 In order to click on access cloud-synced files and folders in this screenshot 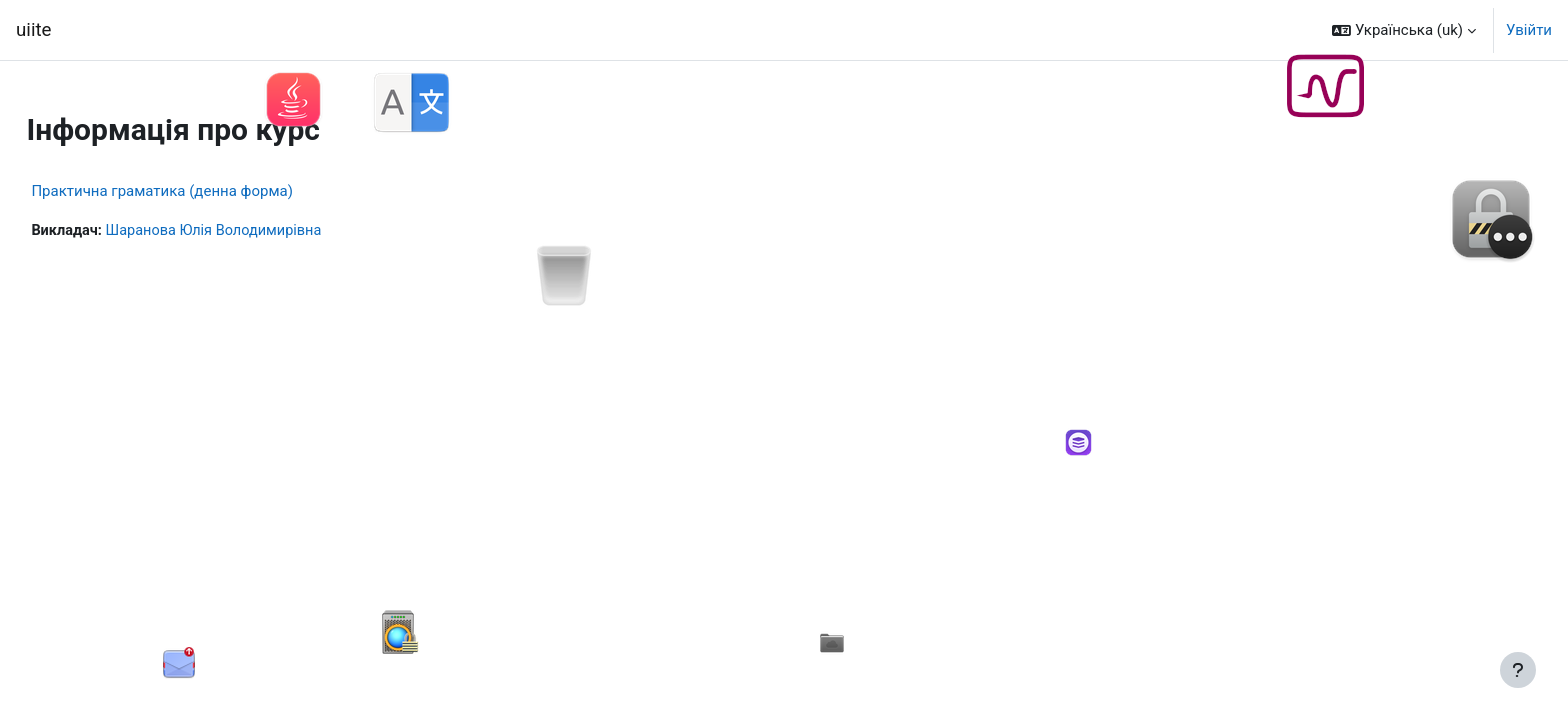, I will do `click(832, 643)`.